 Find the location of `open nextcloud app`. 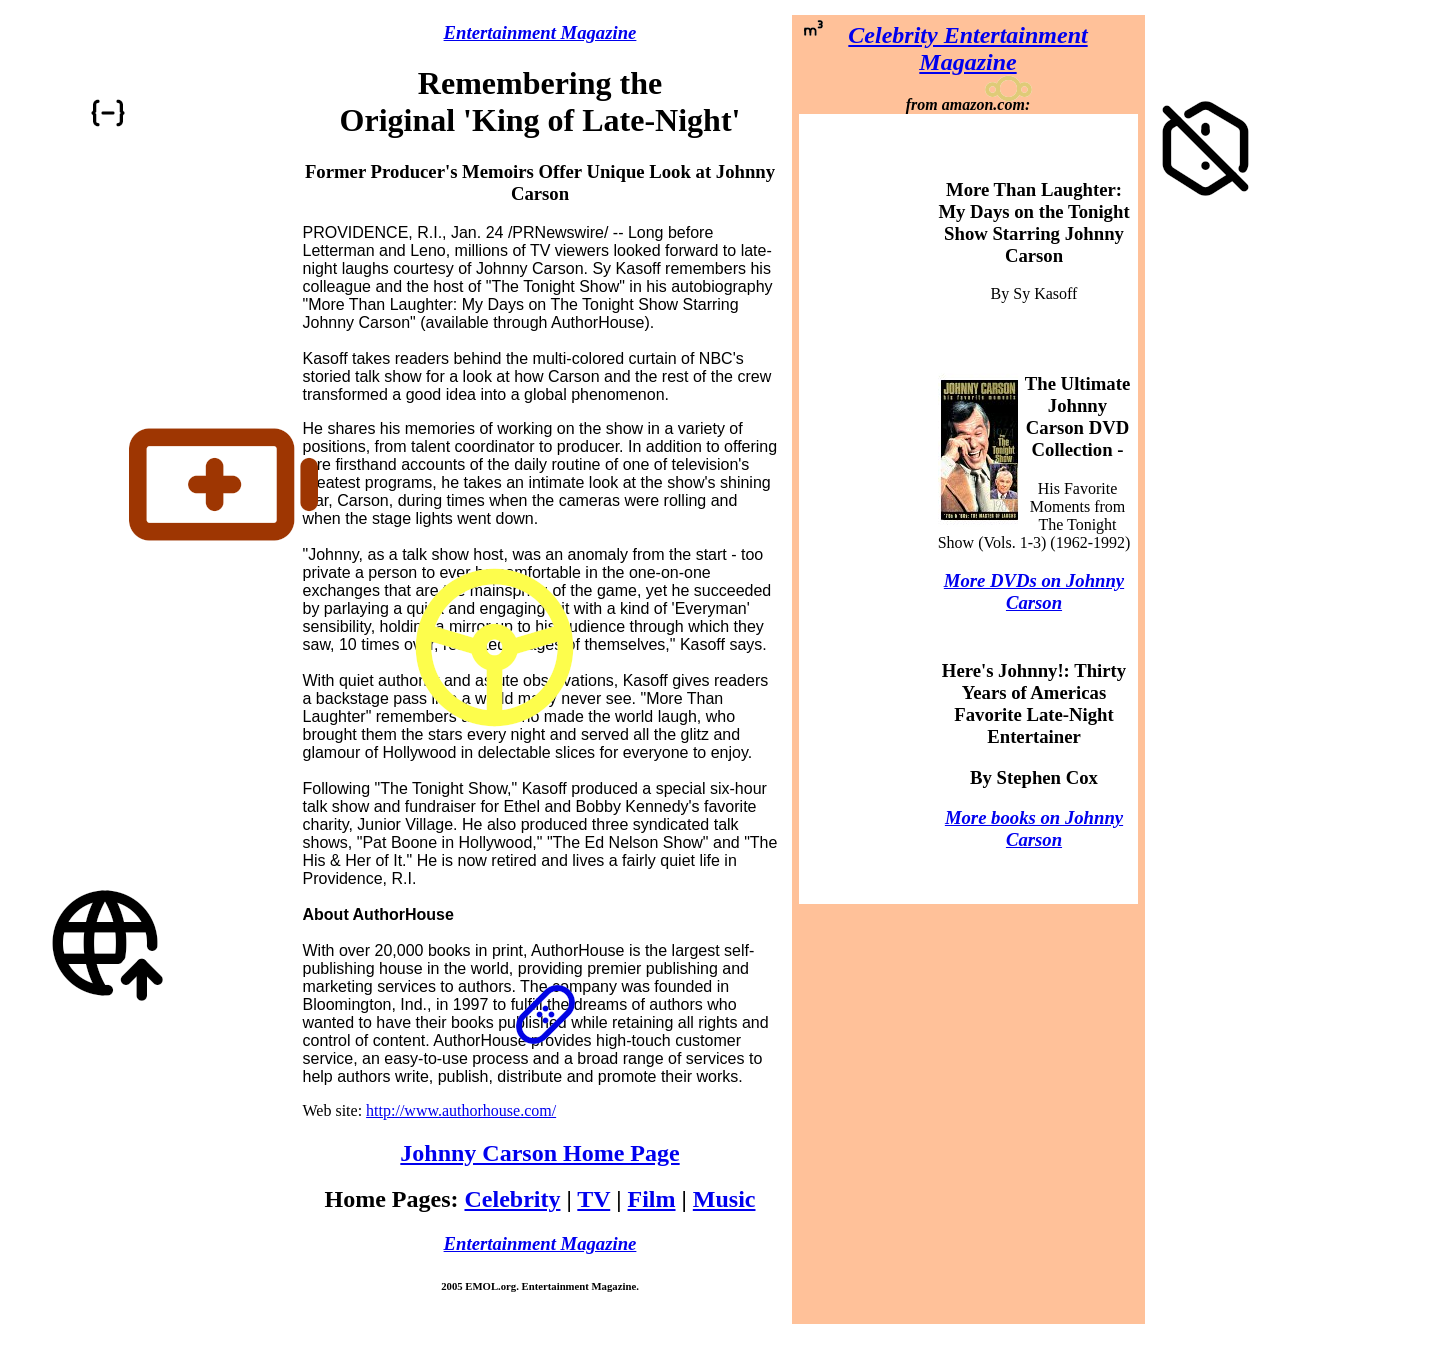

open nextcloud app is located at coordinates (1008, 88).